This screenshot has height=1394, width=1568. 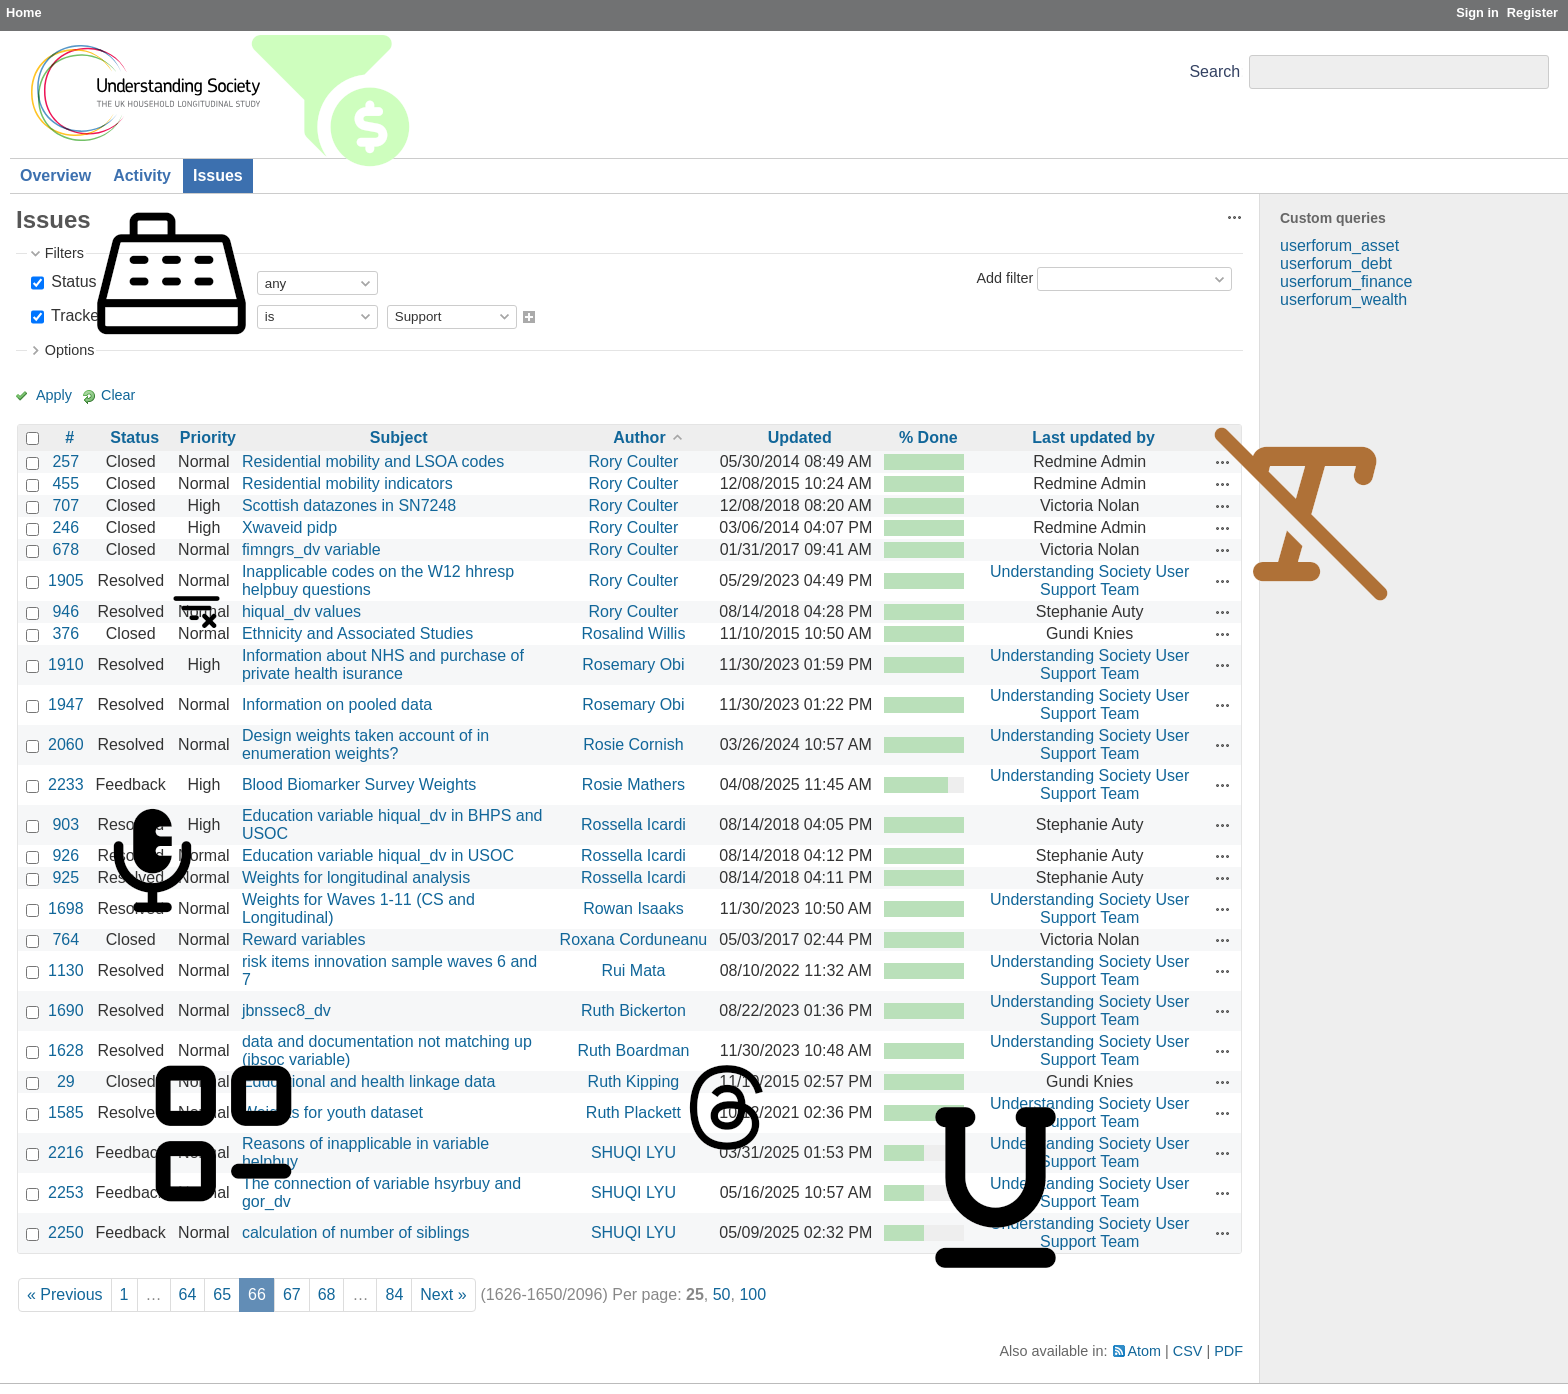 What do you see at coordinates (1301, 514) in the screenshot?
I see `clear text formatting` at bounding box center [1301, 514].